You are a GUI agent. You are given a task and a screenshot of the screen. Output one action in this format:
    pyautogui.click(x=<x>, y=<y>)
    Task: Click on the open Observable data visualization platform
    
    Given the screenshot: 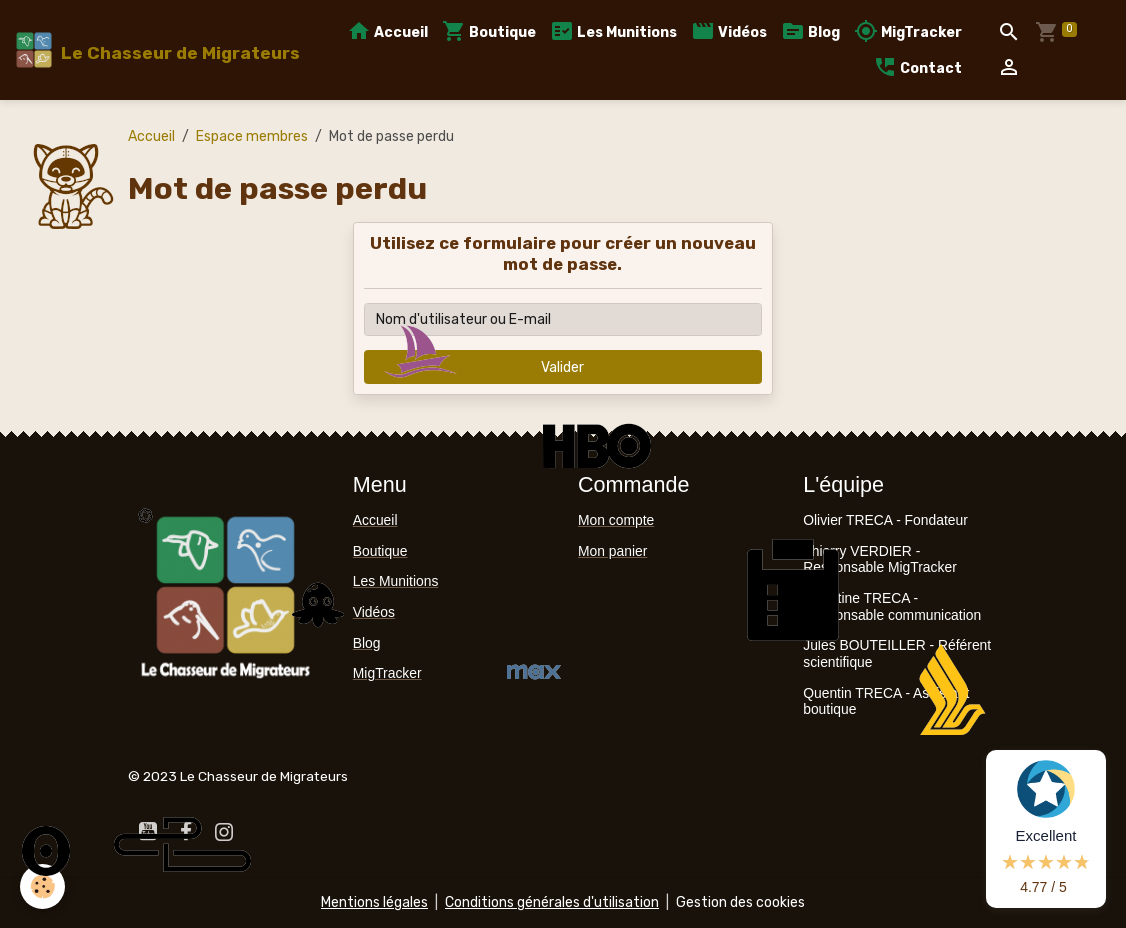 What is the action you would take?
    pyautogui.click(x=46, y=851)
    